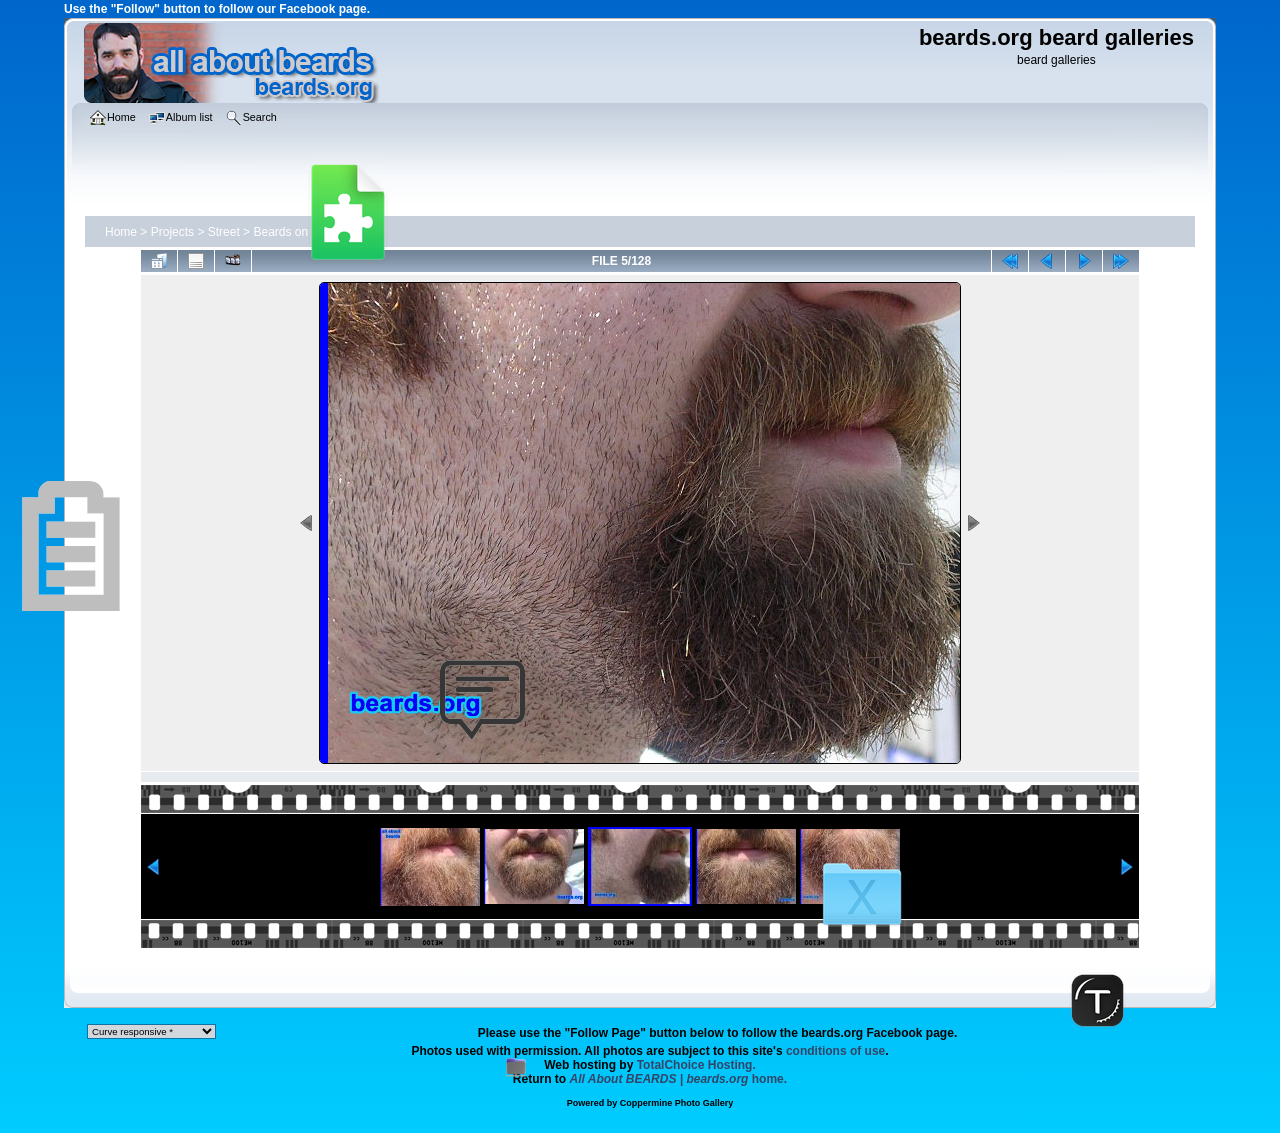  I want to click on open the messaging app, so click(482, 697).